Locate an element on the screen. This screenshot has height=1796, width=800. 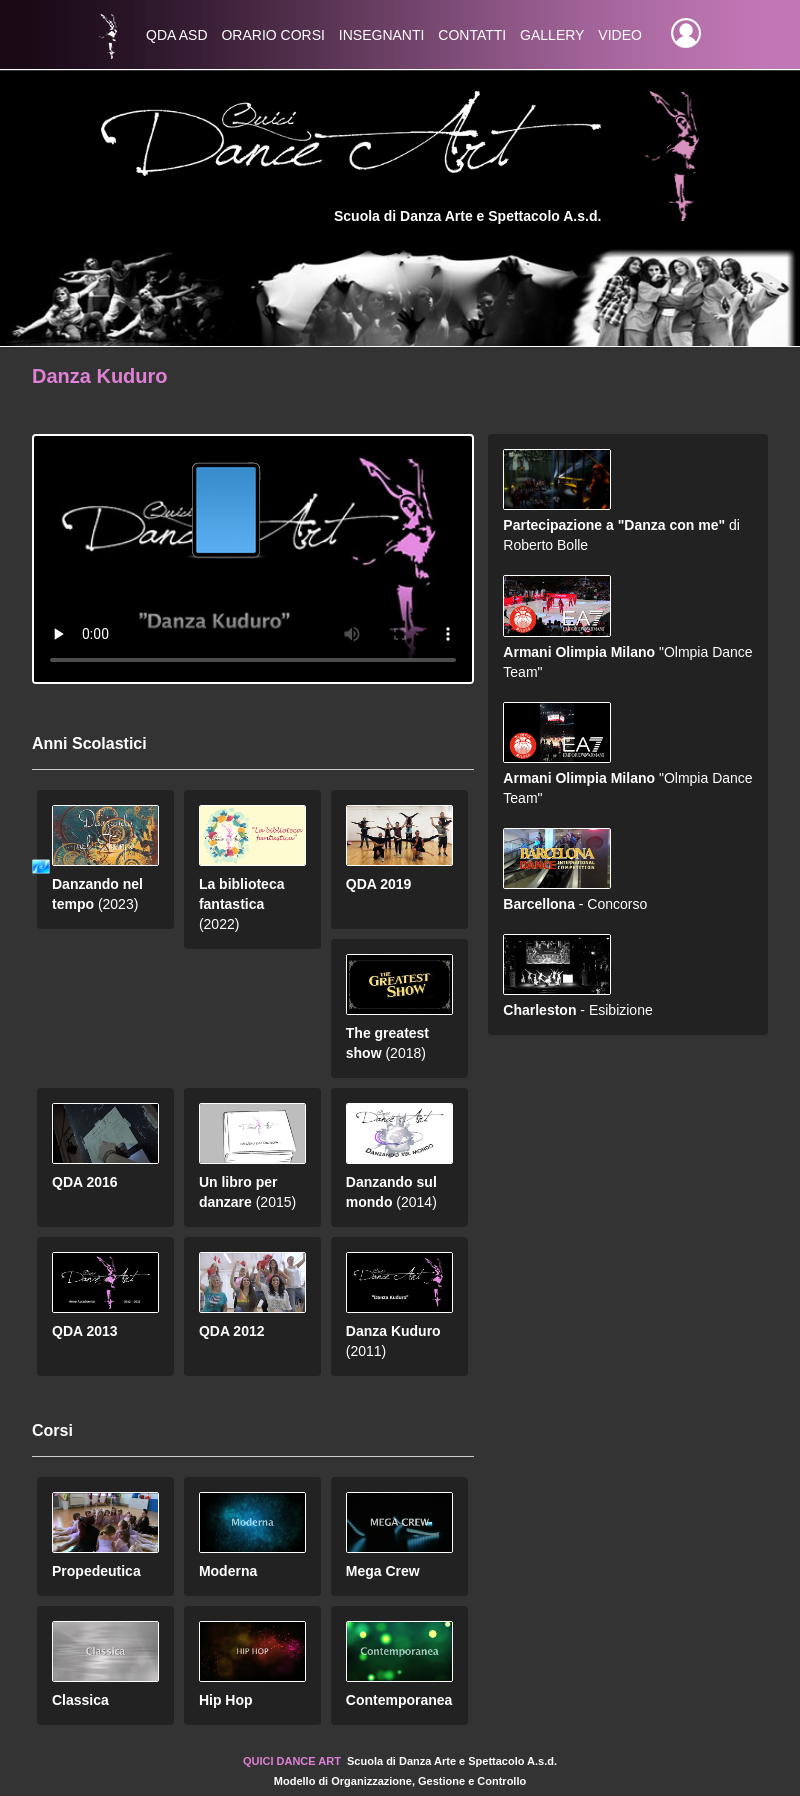
open screen saver settings is located at coordinates (41, 867).